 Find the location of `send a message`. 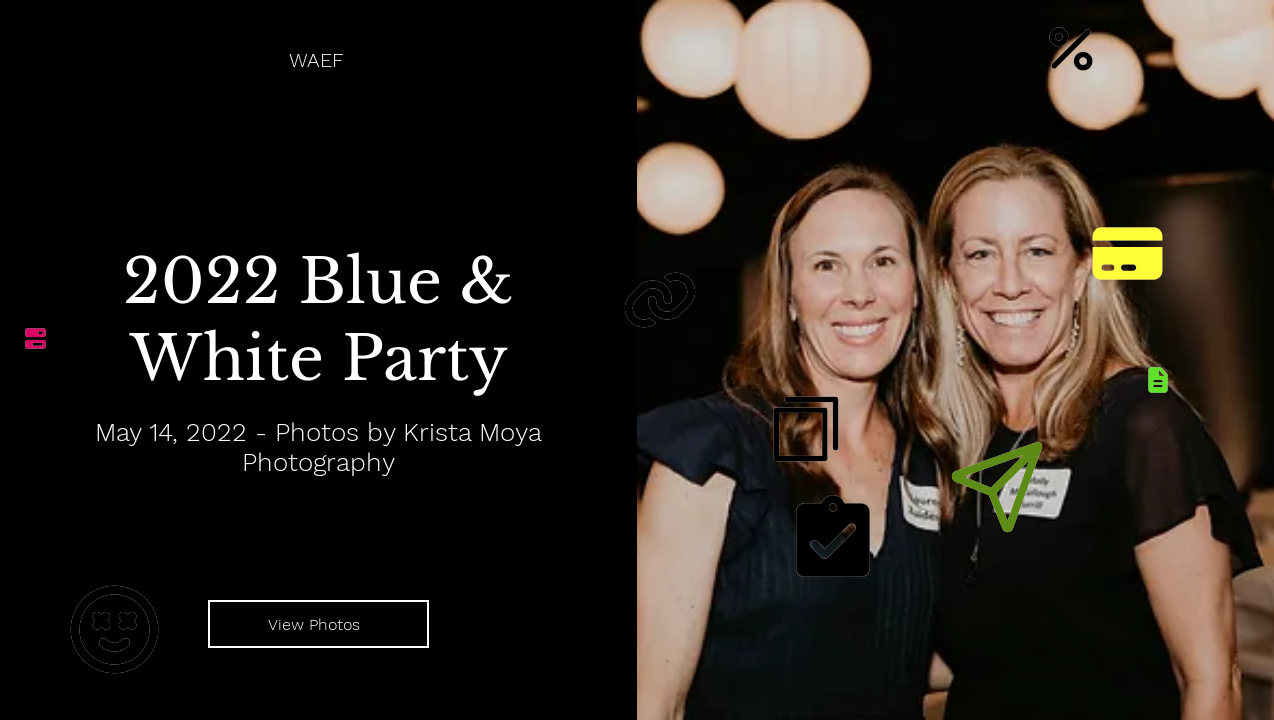

send a message is located at coordinates (996, 488).